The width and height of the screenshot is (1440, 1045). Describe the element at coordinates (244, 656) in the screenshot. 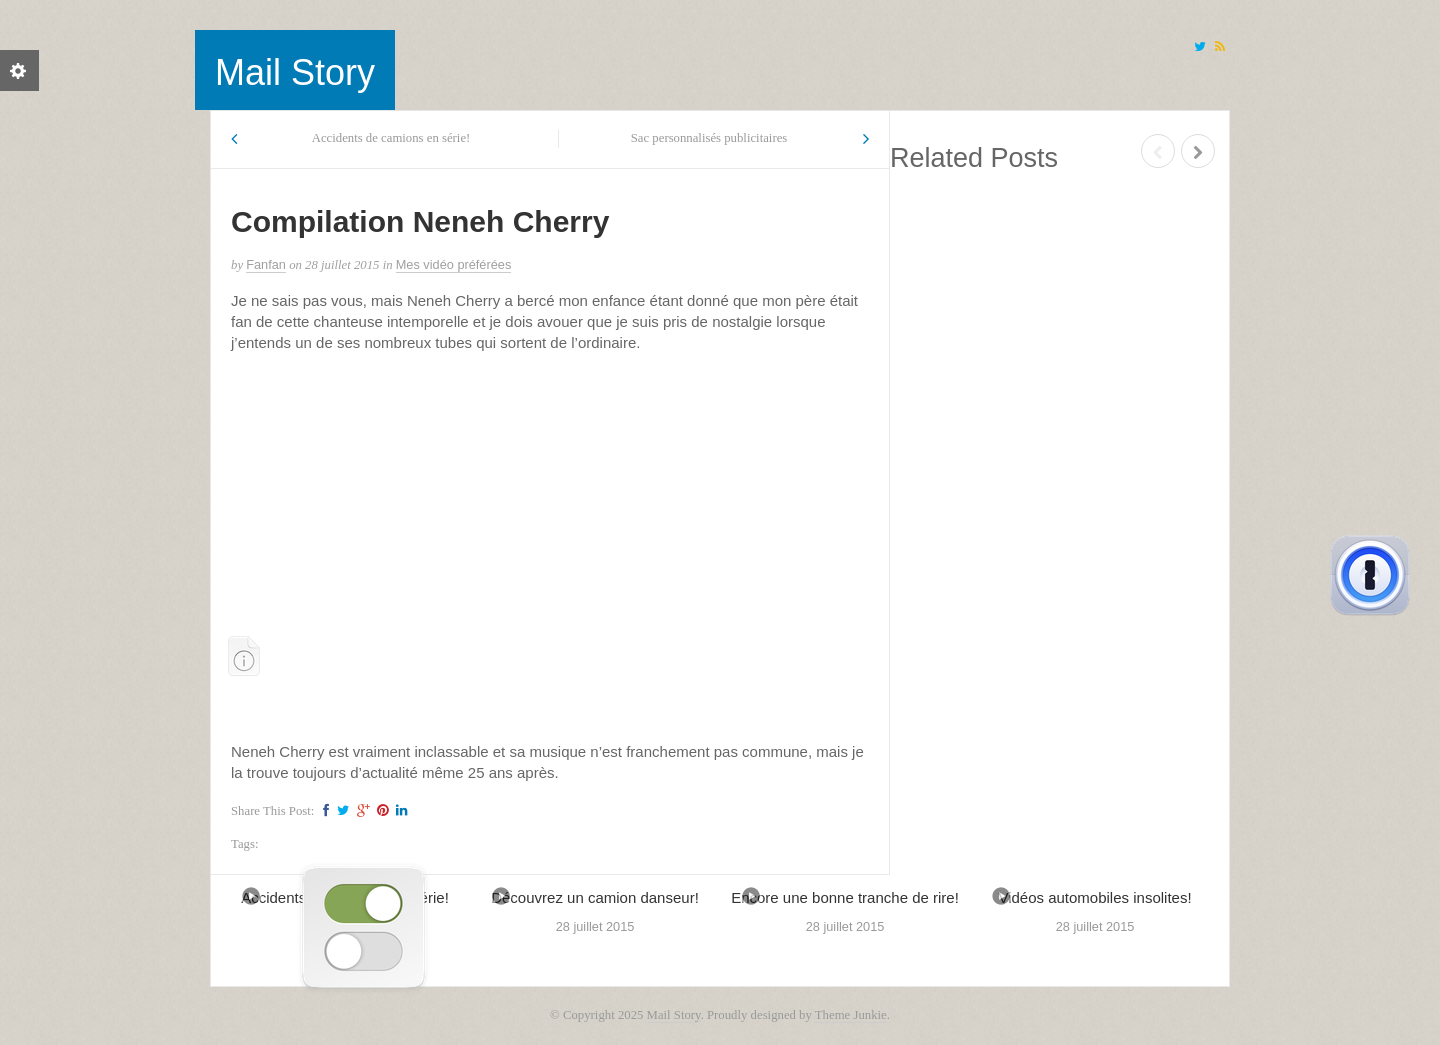

I see `a readme or documentation file` at that location.